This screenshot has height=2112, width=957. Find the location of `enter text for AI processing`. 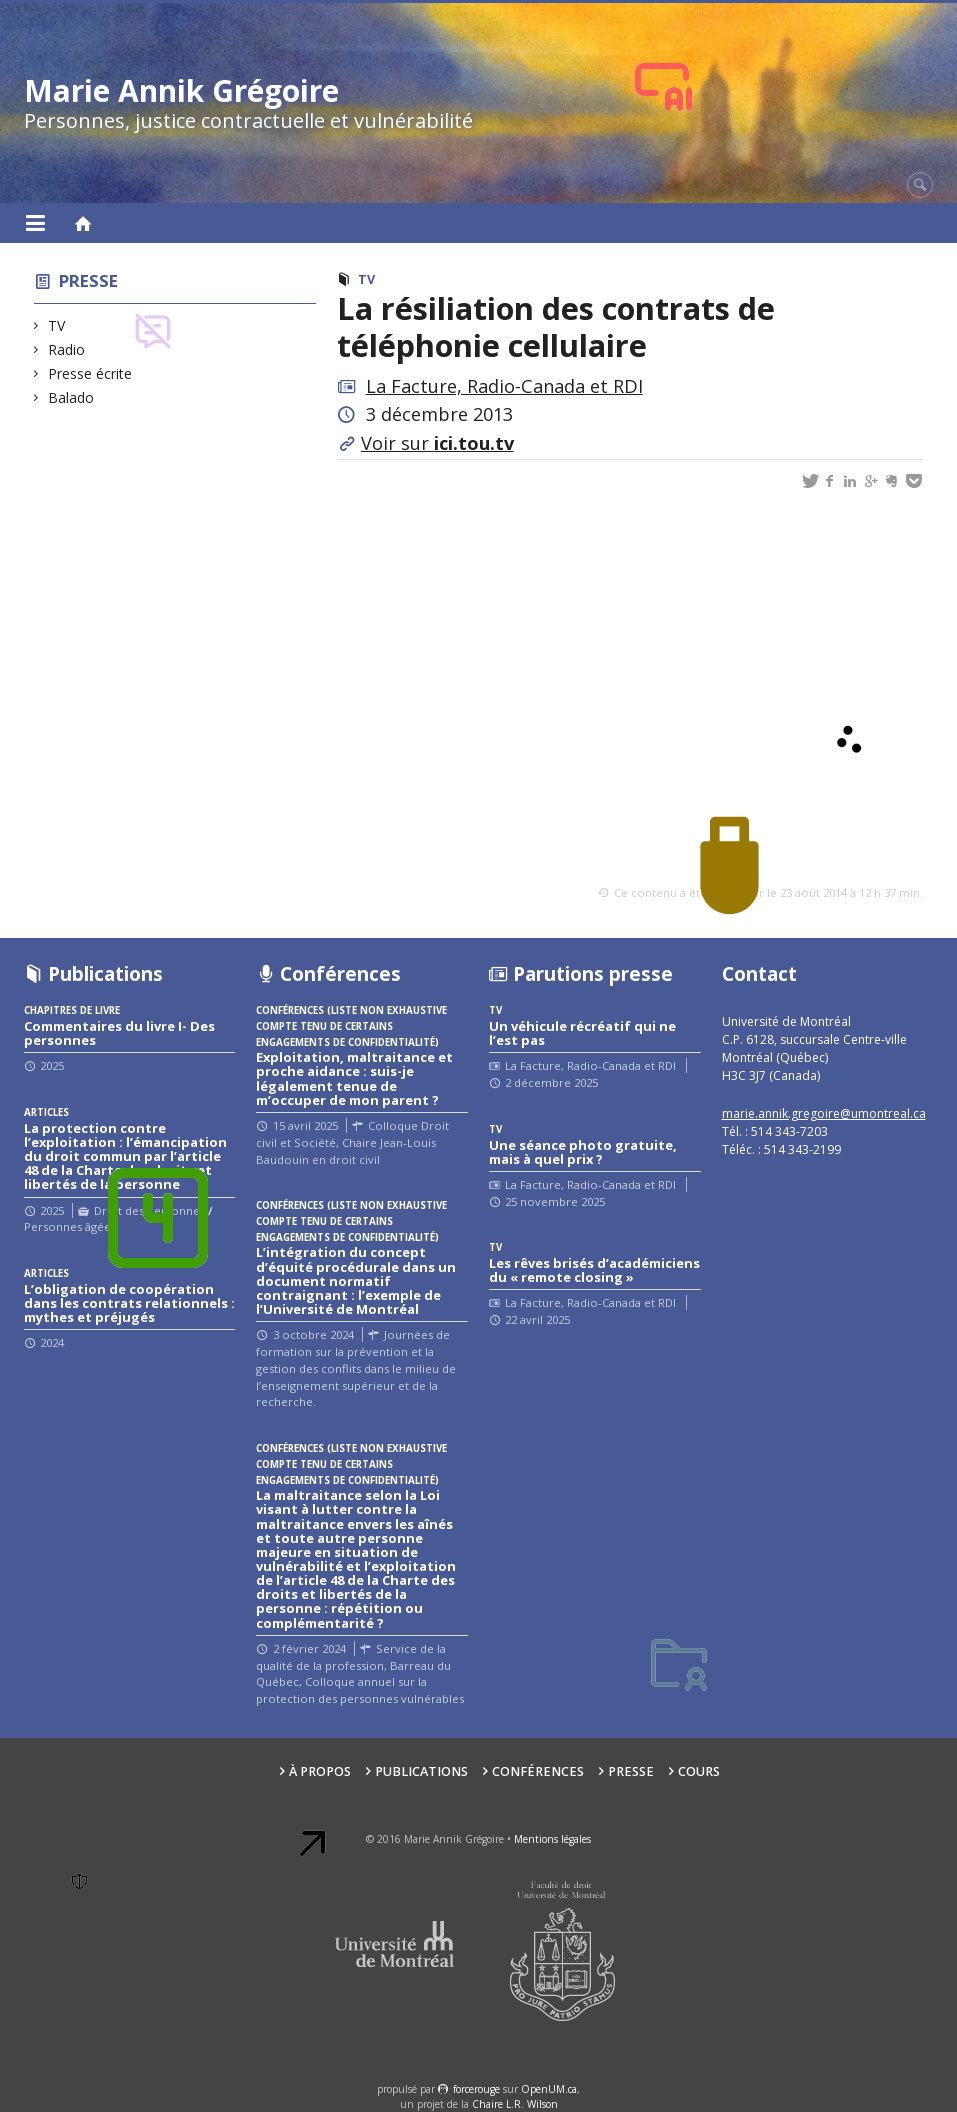

enter text for AI processing is located at coordinates (662, 81).